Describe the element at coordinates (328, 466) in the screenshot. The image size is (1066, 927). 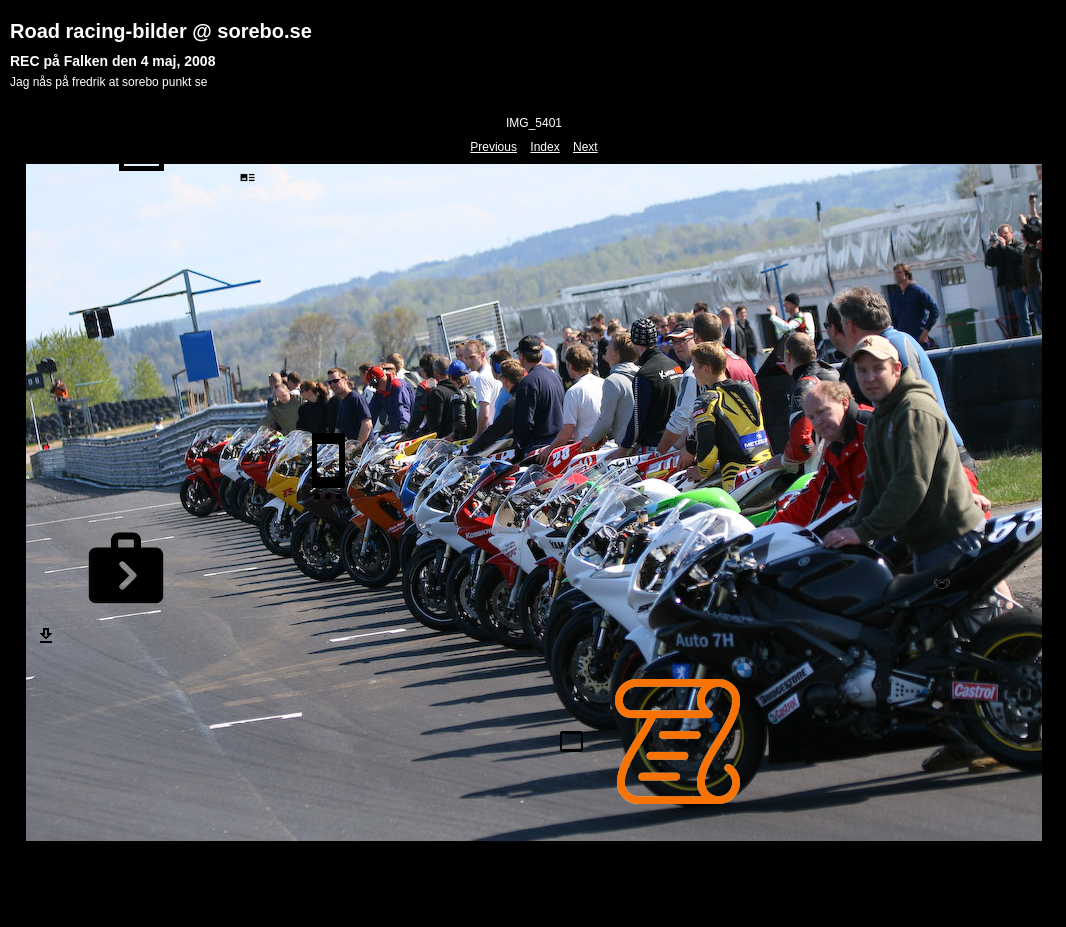
I see `access mobile device settings` at that location.